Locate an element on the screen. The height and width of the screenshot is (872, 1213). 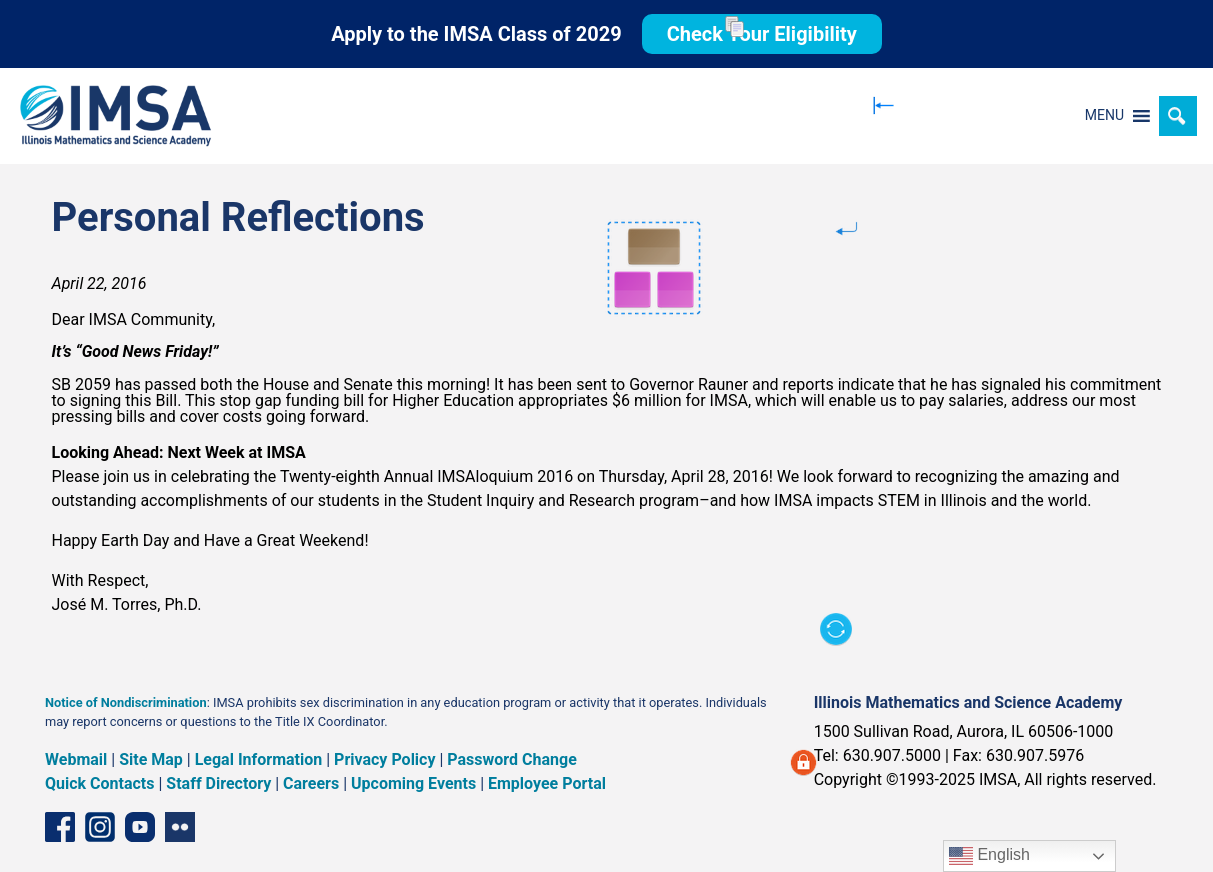
select all items in the current view is located at coordinates (654, 268).